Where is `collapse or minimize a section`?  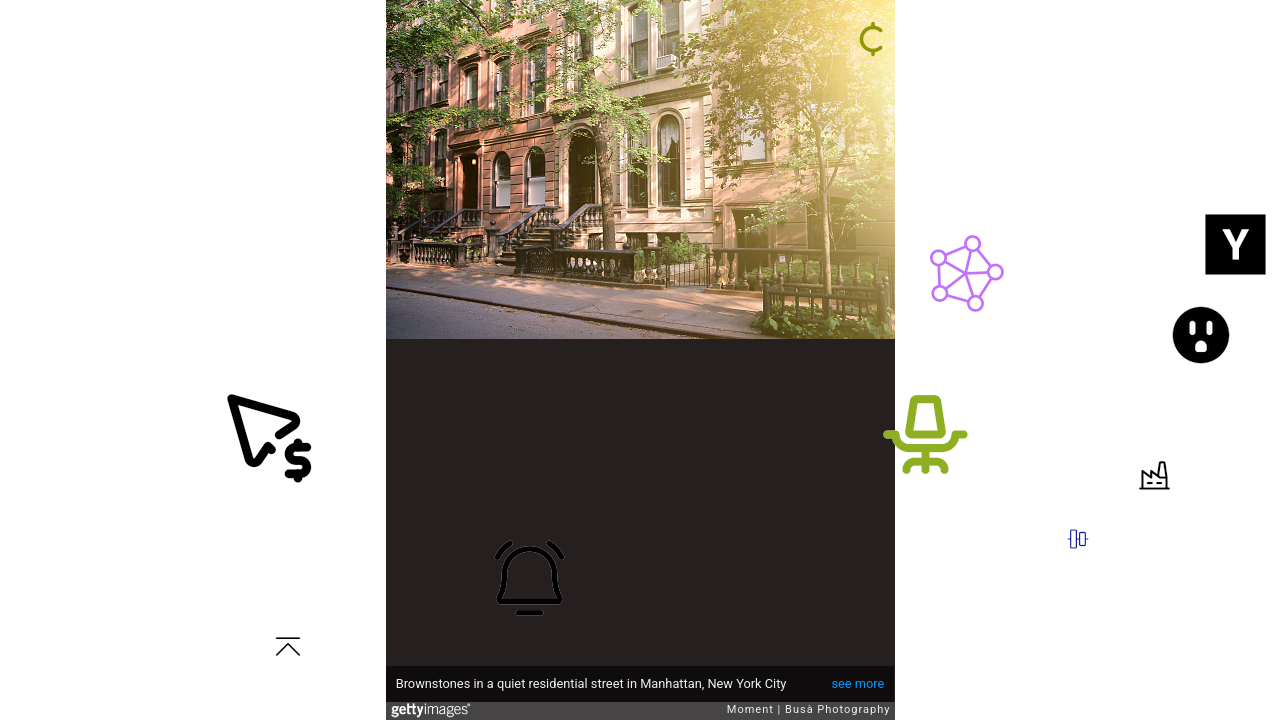
collapse or minimize a section is located at coordinates (288, 646).